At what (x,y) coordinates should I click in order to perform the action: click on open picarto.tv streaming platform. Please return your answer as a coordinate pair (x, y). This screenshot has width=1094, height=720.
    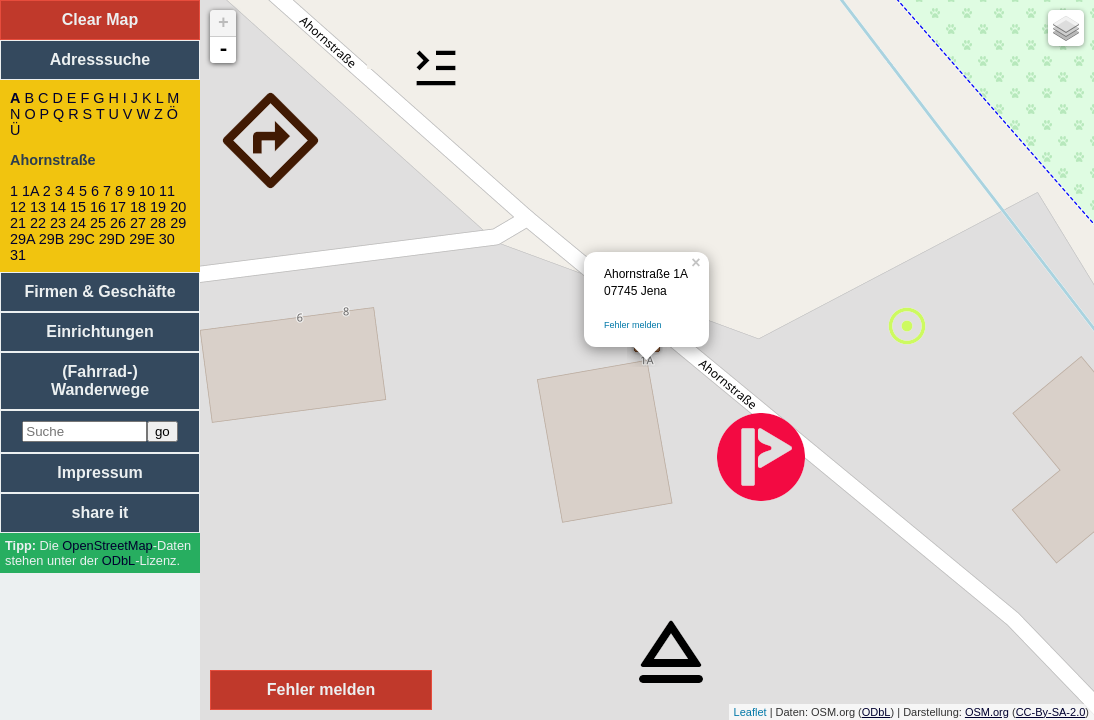
    Looking at the image, I should click on (761, 457).